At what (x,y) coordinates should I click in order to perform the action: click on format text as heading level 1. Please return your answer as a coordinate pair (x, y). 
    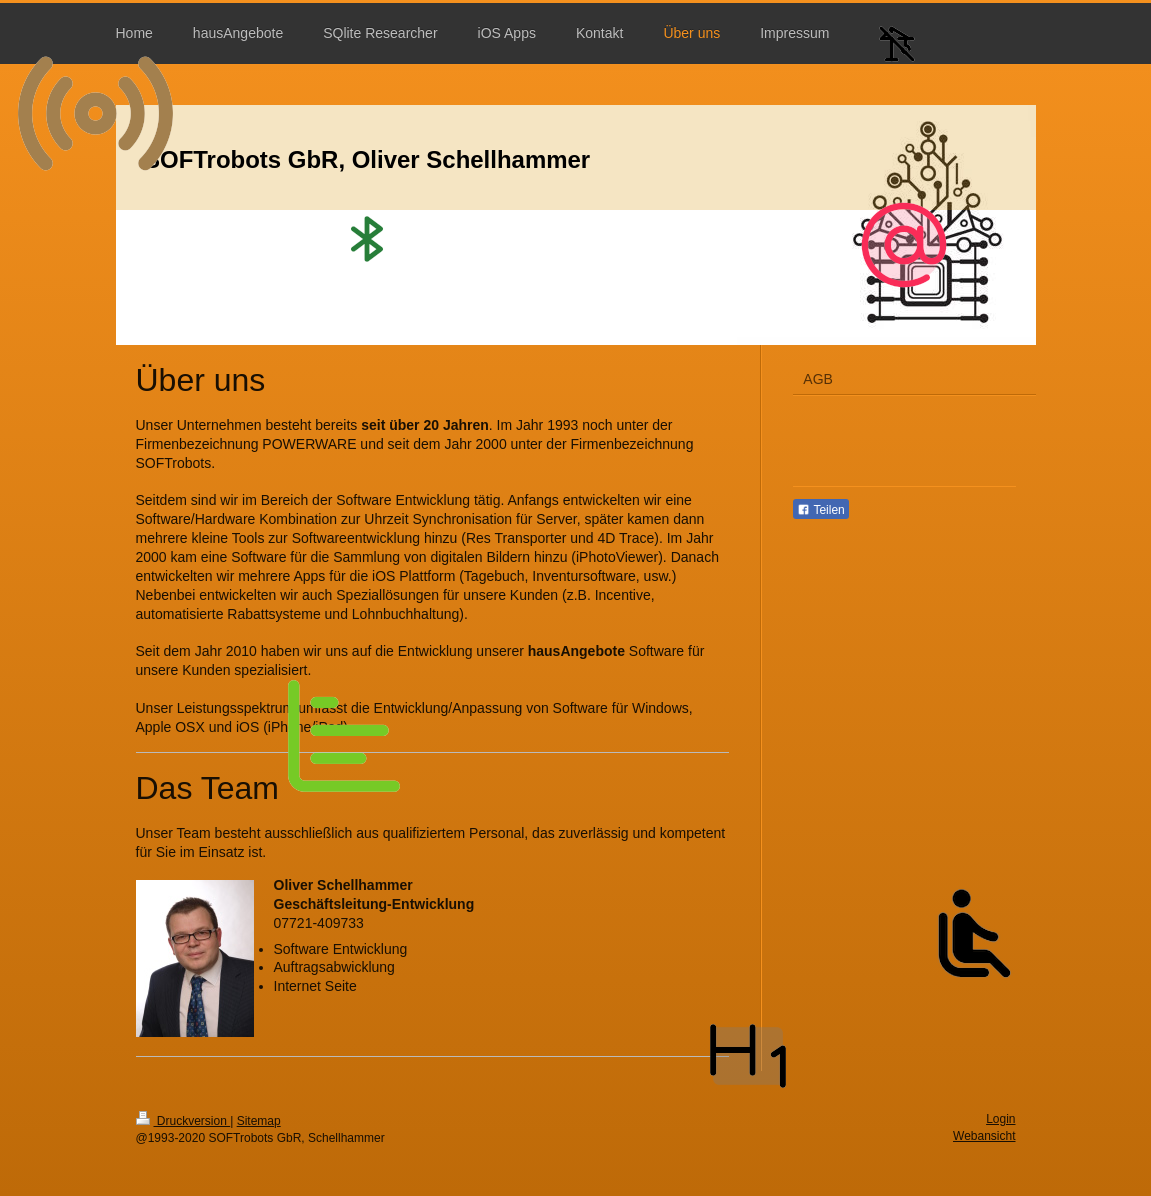
    Looking at the image, I should click on (746, 1054).